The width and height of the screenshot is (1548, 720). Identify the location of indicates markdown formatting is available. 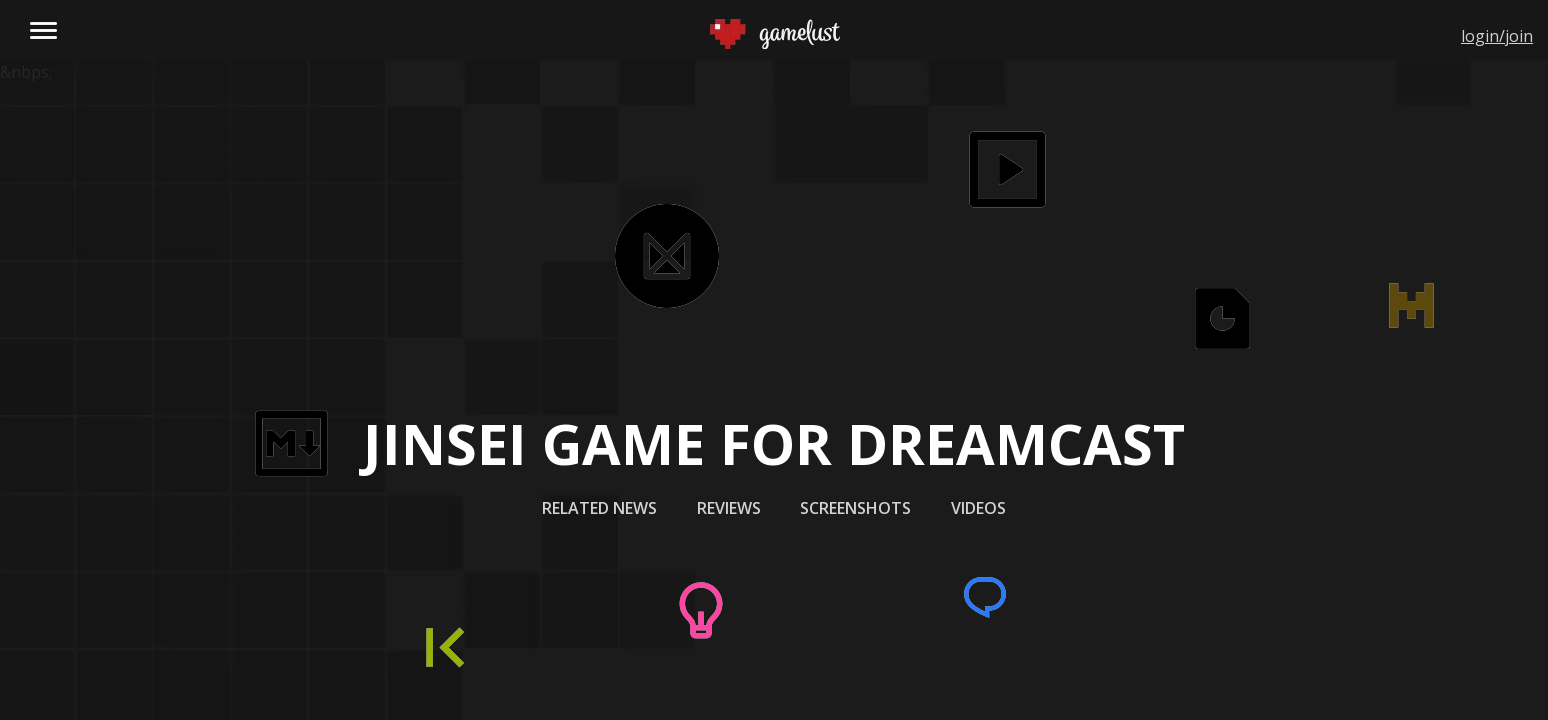
(291, 443).